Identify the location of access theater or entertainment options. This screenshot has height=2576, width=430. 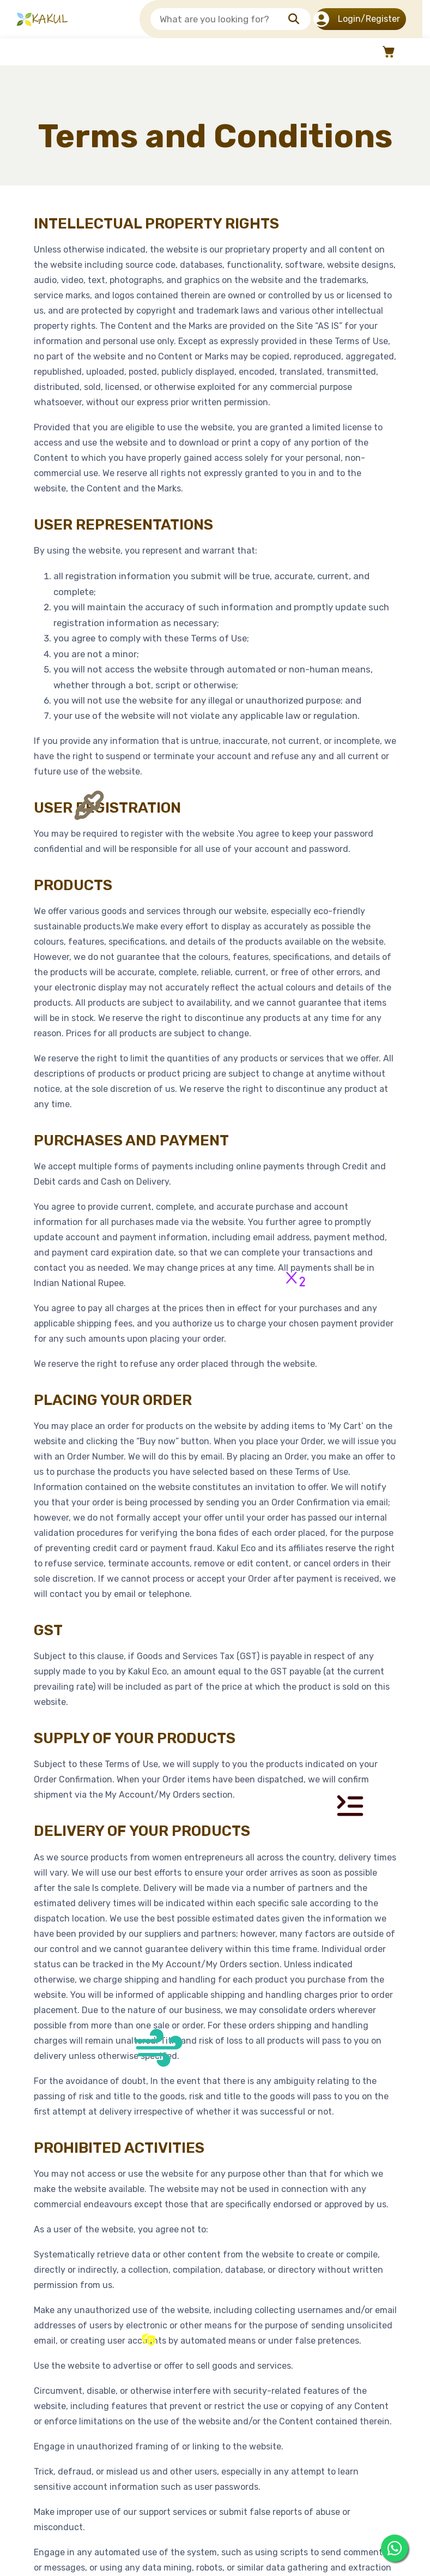
(149, 2340).